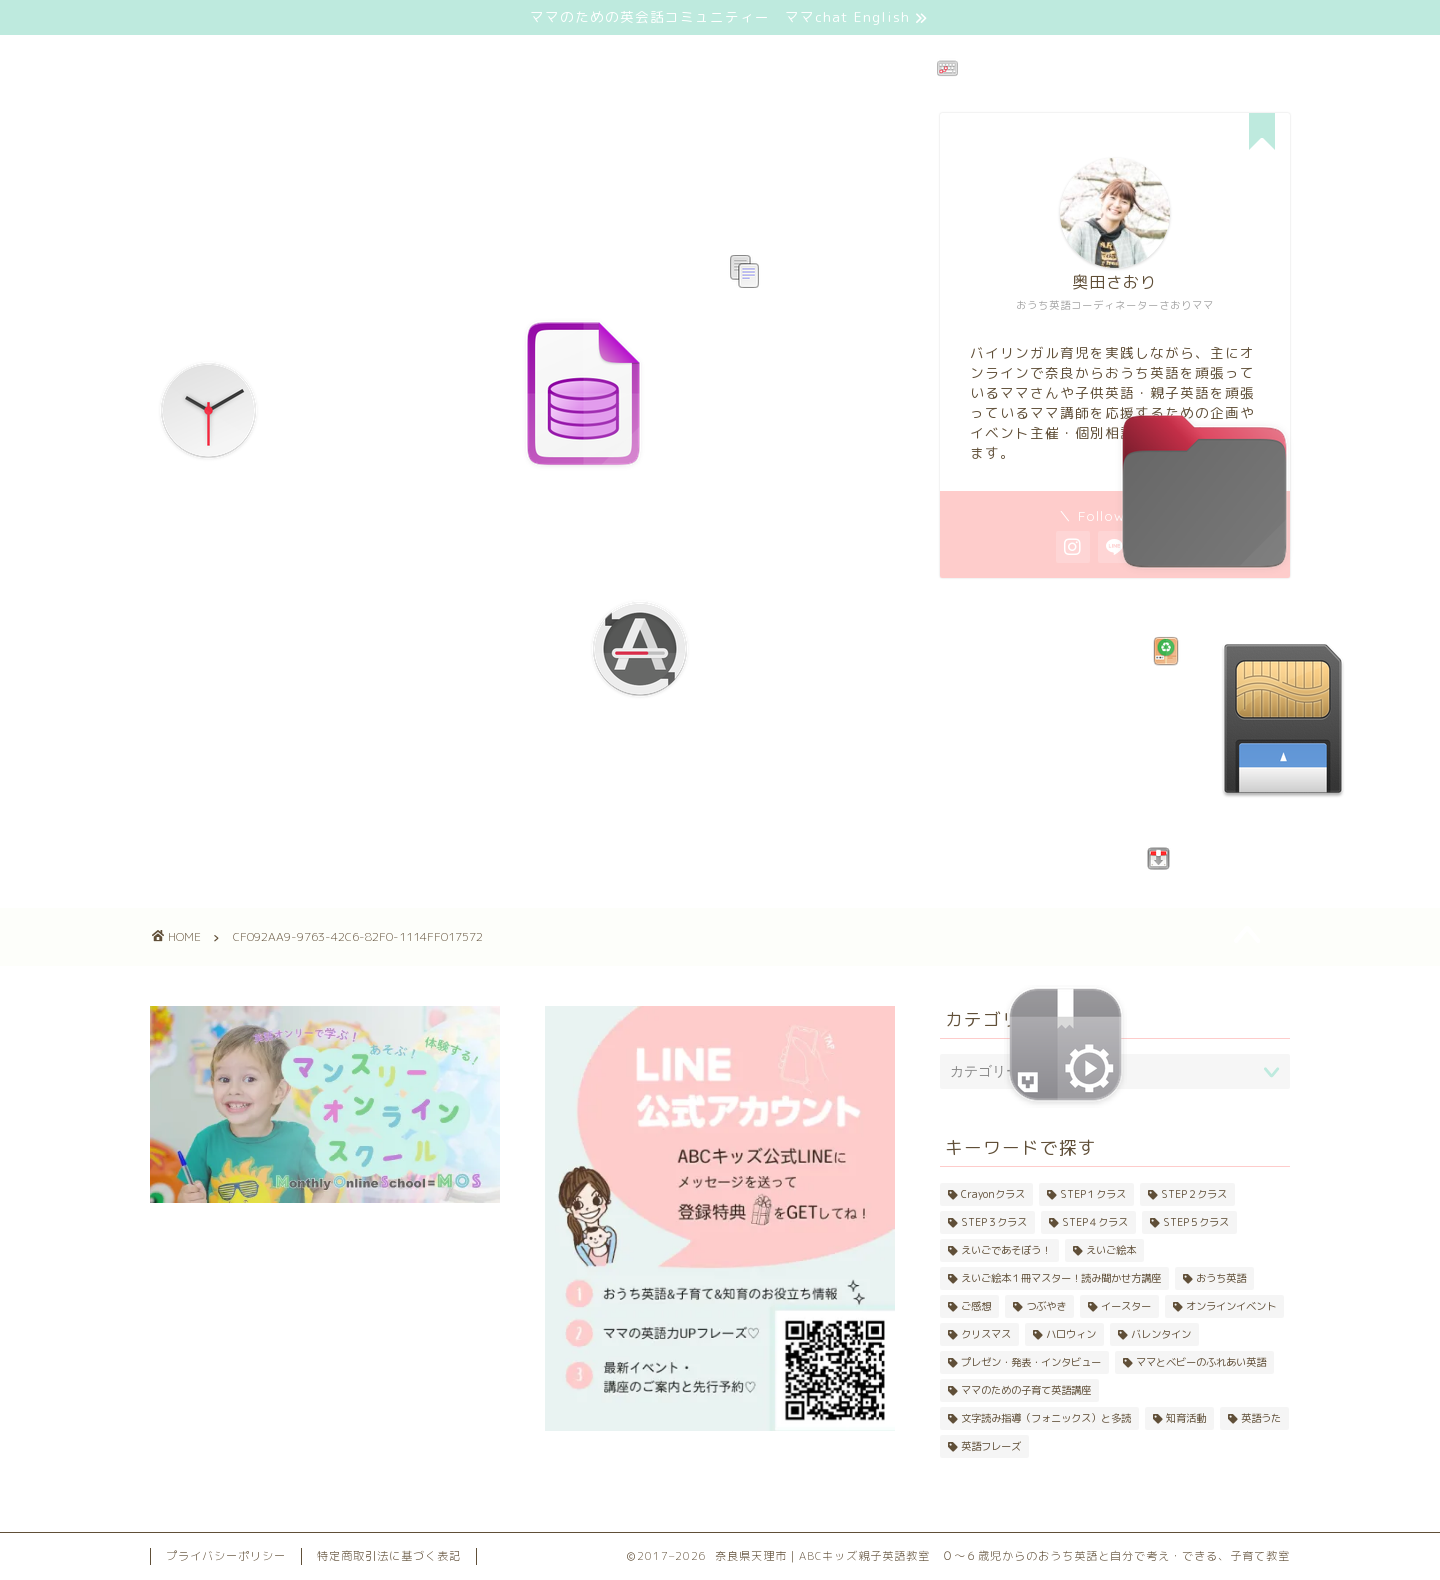  What do you see at coordinates (947, 68) in the screenshot?
I see `configure keyboard shortcuts` at bounding box center [947, 68].